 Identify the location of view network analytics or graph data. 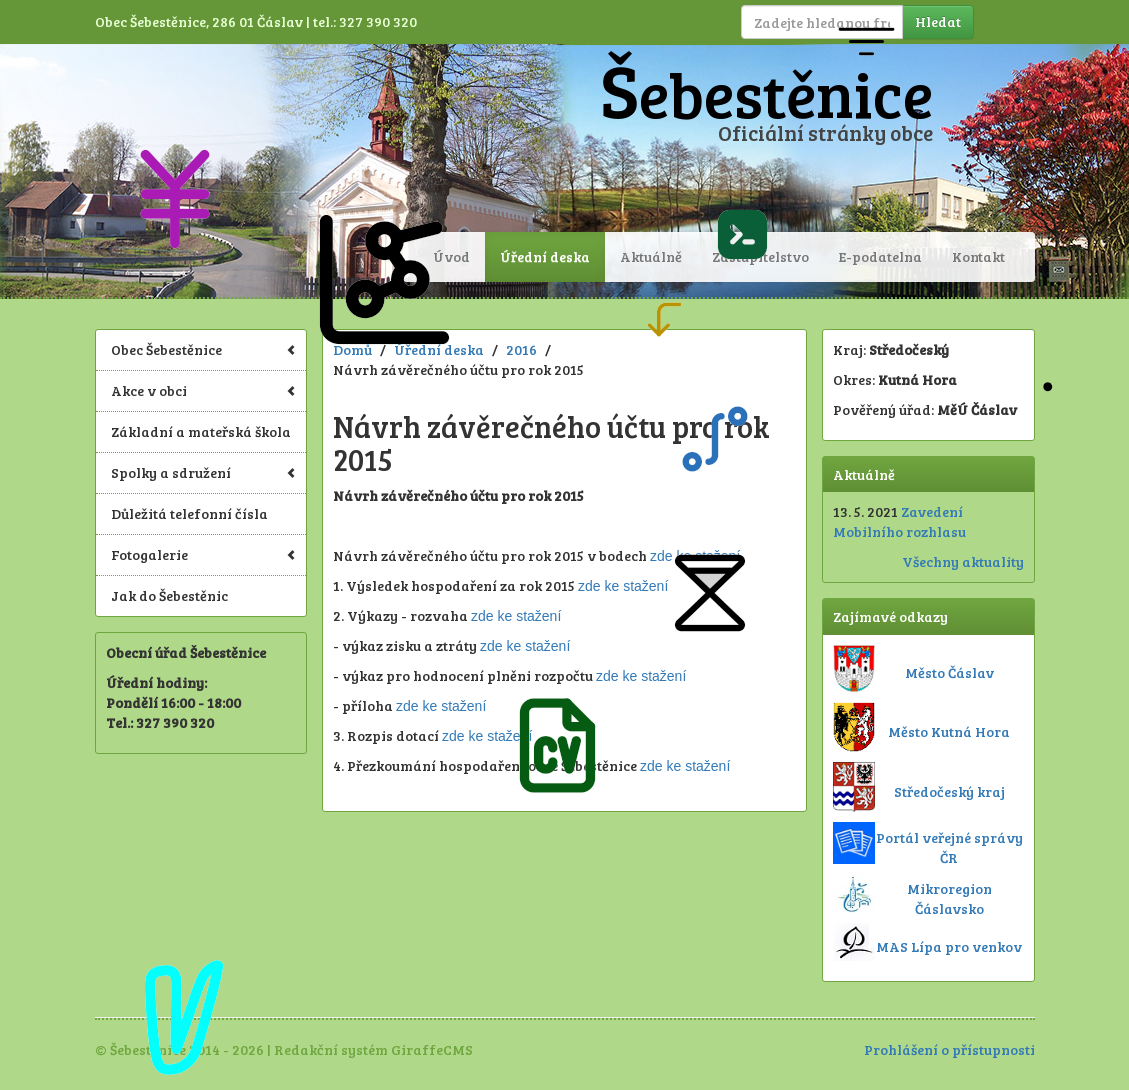
(384, 279).